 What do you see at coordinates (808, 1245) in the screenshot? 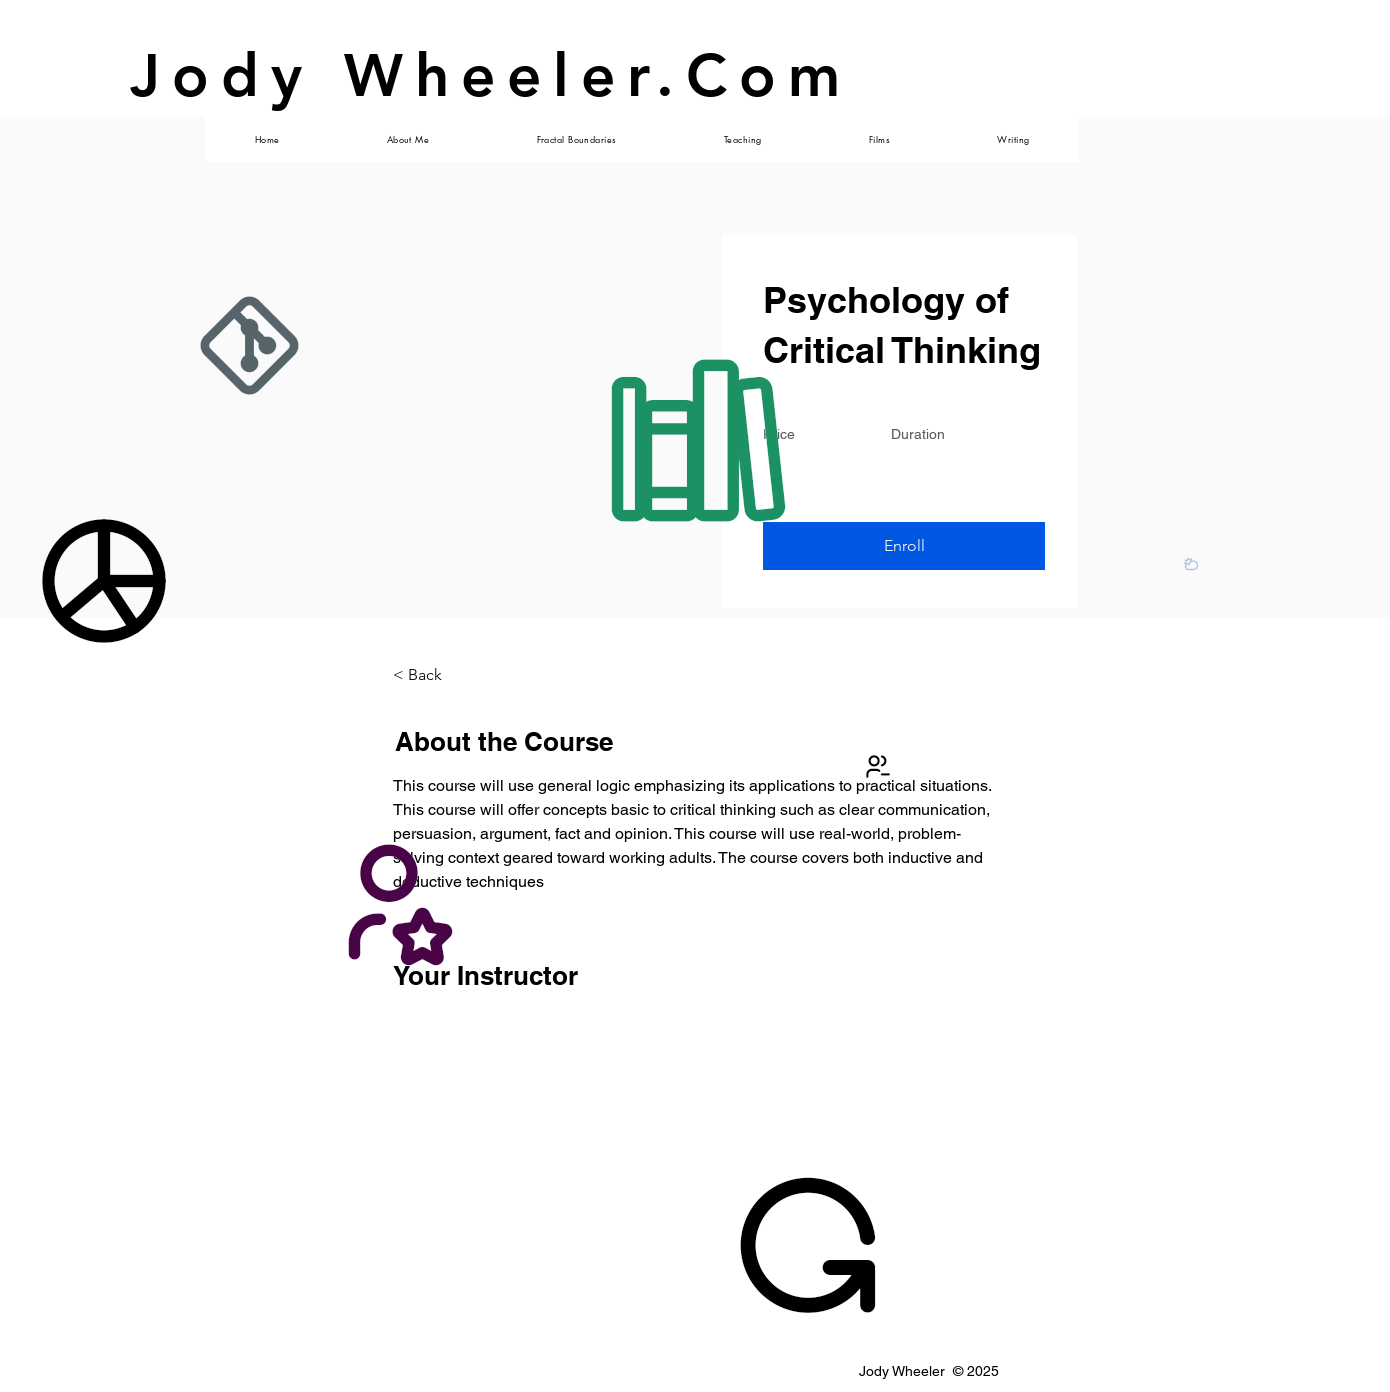
I see `rotate an image or object` at bounding box center [808, 1245].